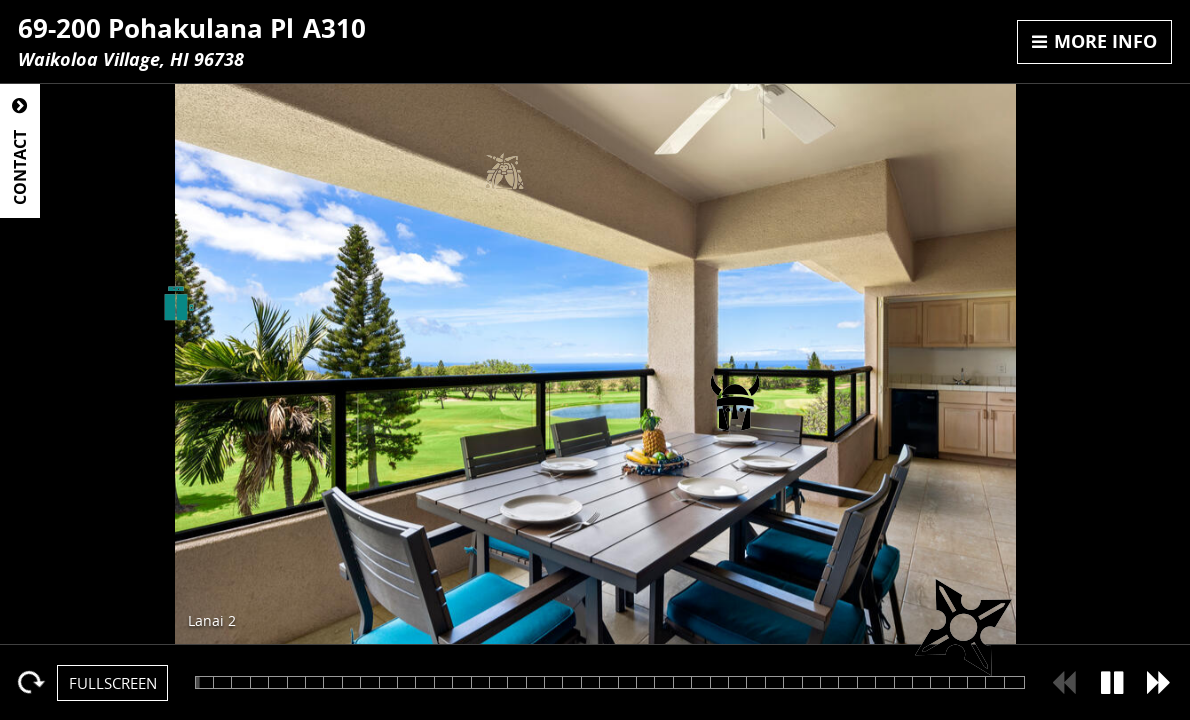 The image size is (1190, 720). Describe the element at coordinates (964, 627) in the screenshot. I see `a ninja or stealth-themed game element` at that location.